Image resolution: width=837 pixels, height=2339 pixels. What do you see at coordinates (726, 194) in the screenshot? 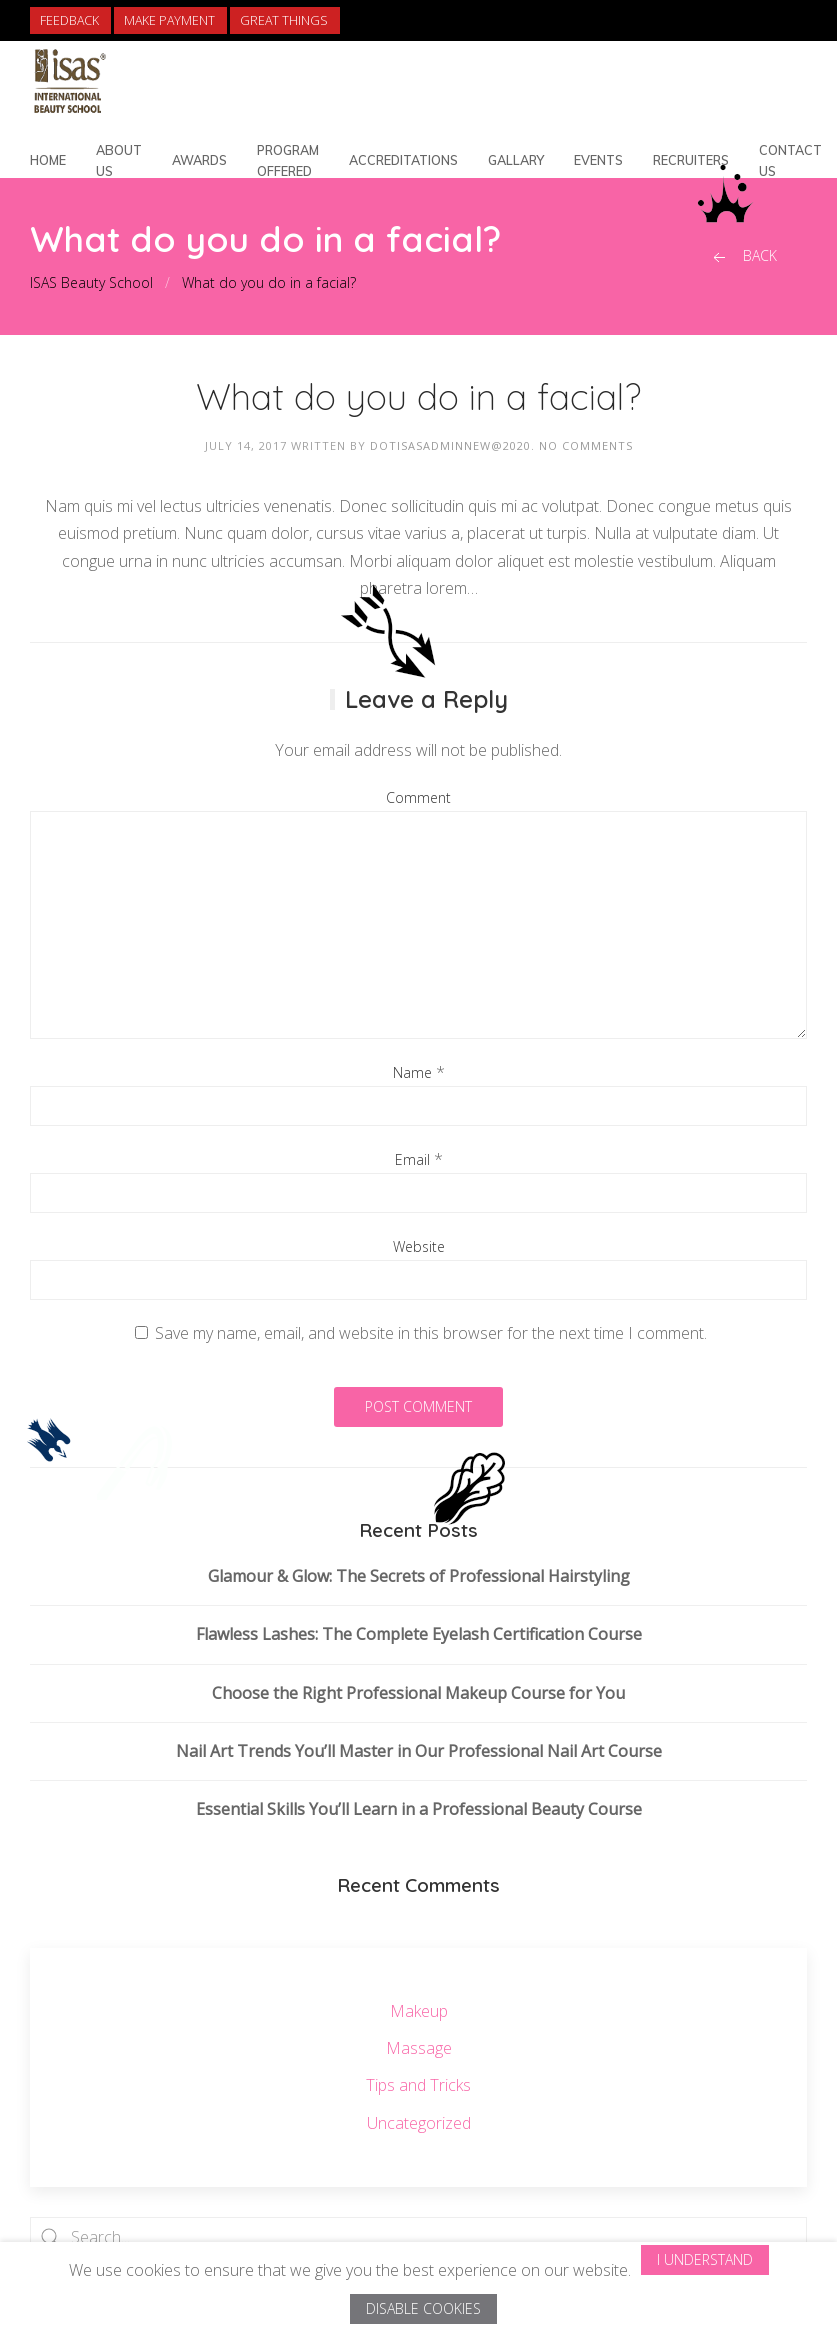
I see `indicates a splash effect or water impact in gameplay` at bounding box center [726, 194].